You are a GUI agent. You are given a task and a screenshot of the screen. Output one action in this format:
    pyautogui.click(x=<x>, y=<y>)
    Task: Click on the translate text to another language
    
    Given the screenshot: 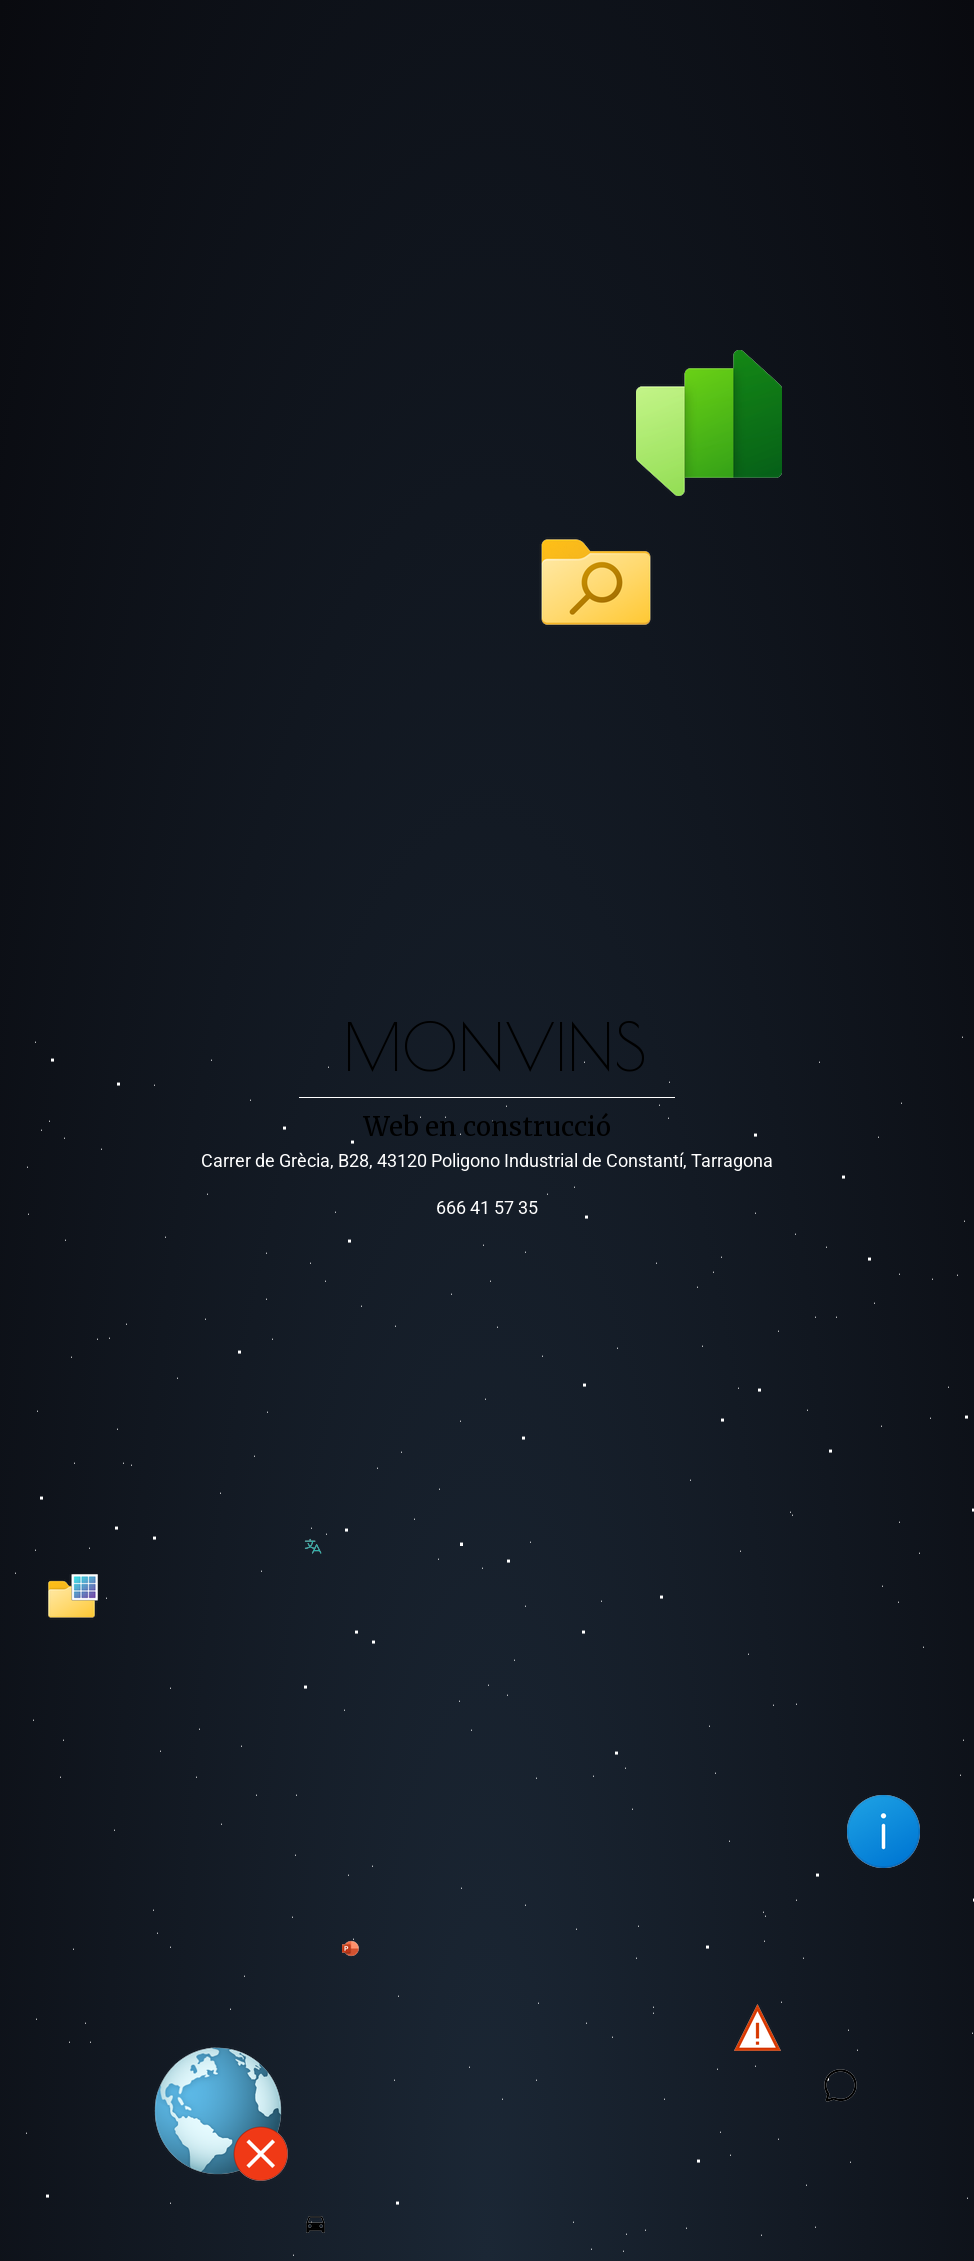 What is the action you would take?
    pyautogui.click(x=312, y=1546)
    